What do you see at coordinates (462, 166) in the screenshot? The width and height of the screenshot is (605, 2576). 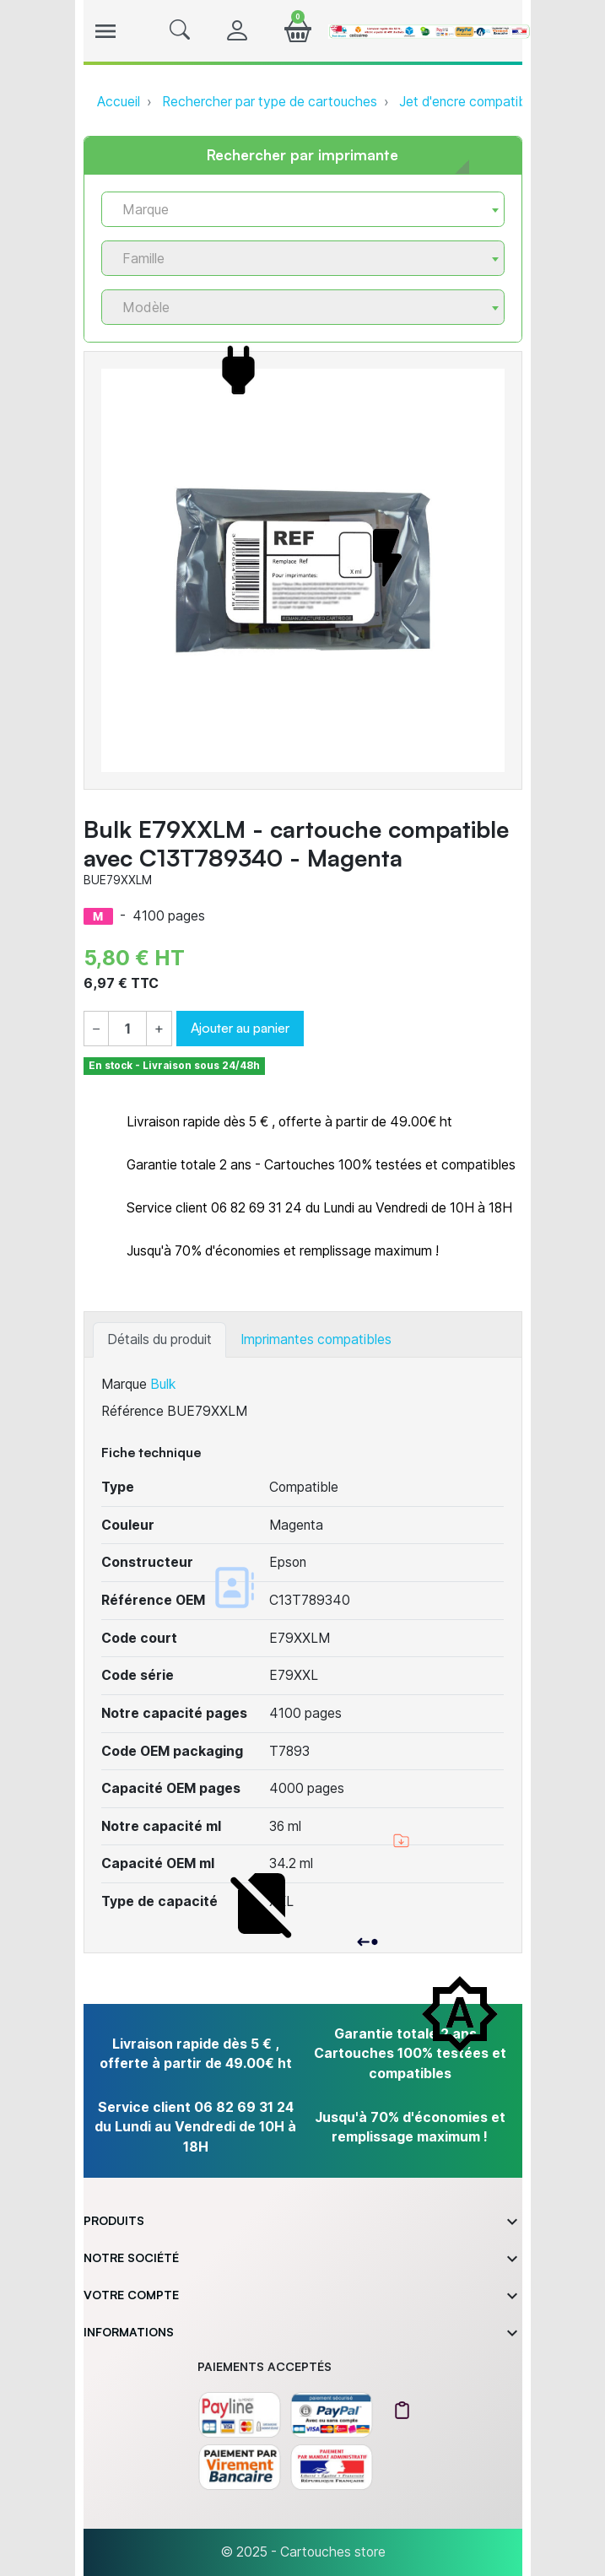 I see `indicates no cellular signal` at bounding box center [462, 166].